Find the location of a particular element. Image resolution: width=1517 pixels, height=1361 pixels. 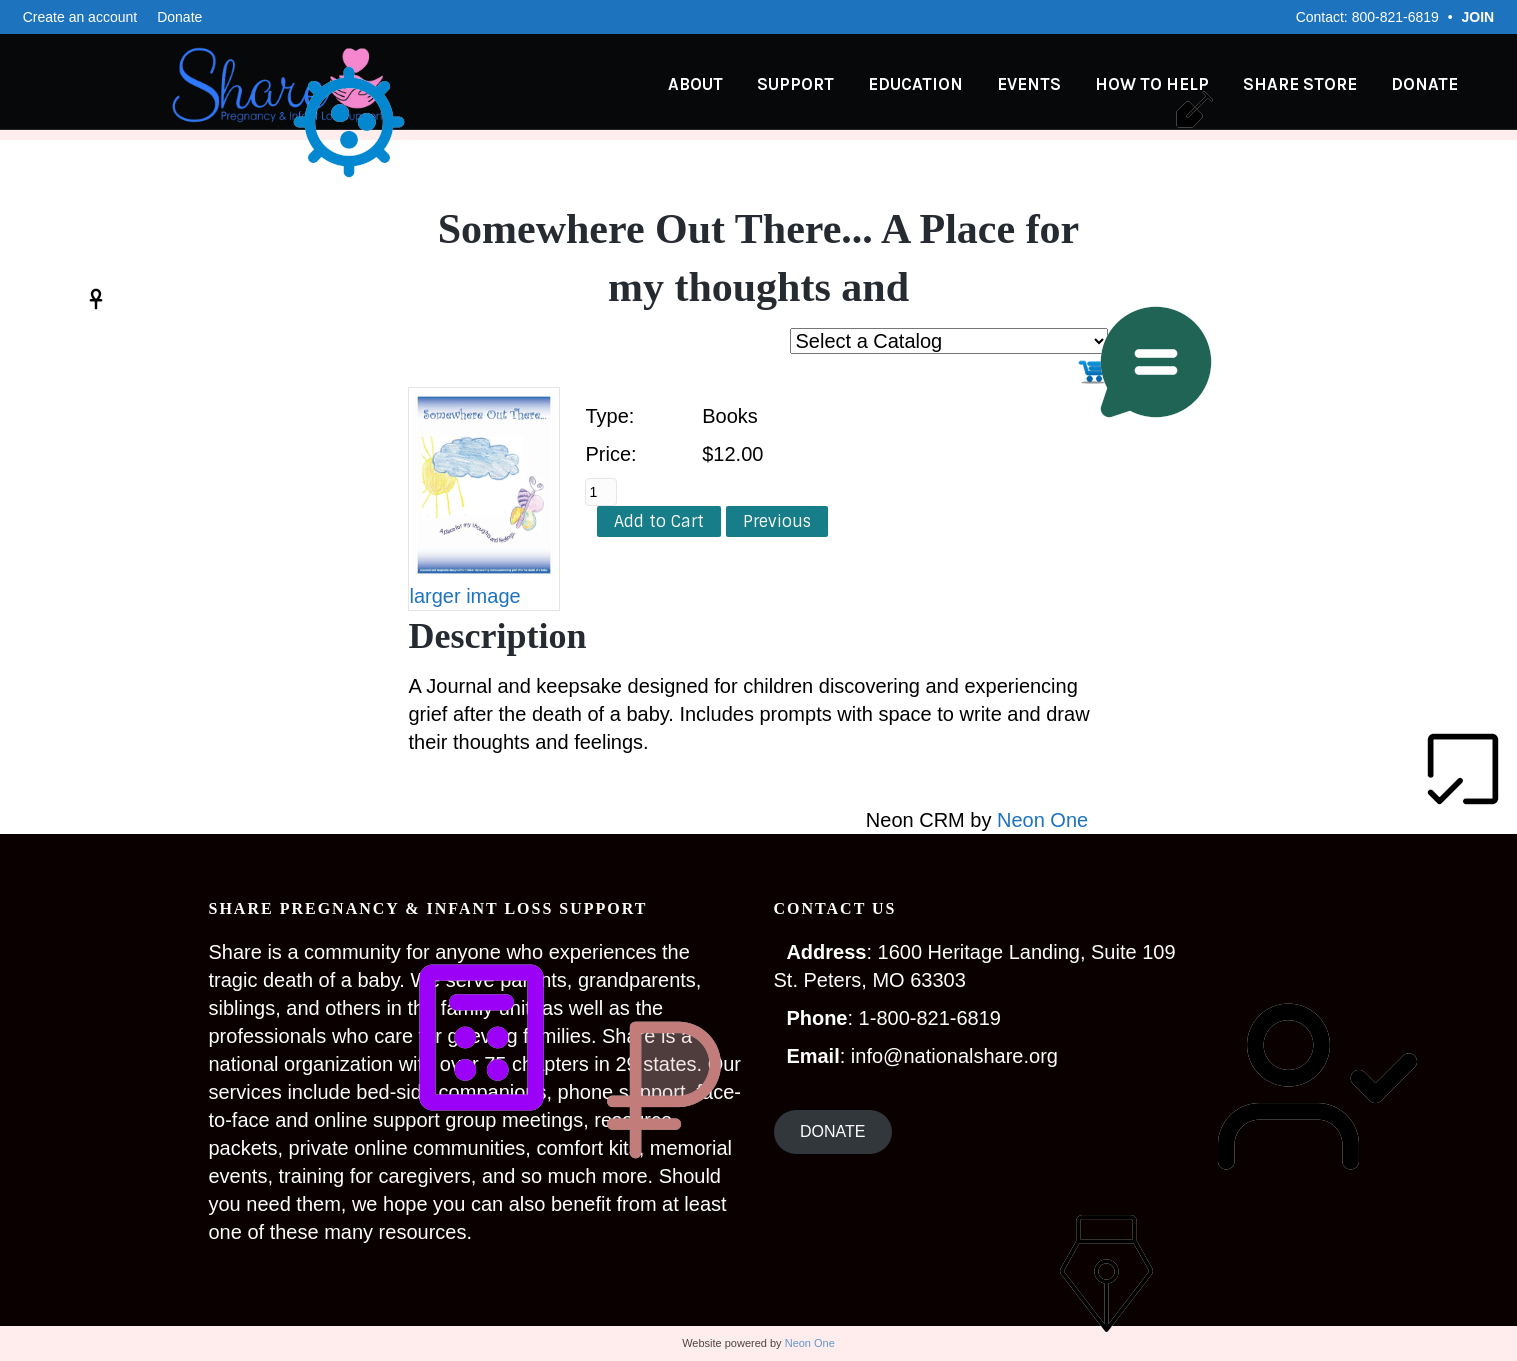

open the calculator app is located at coordinates (481, 1037).